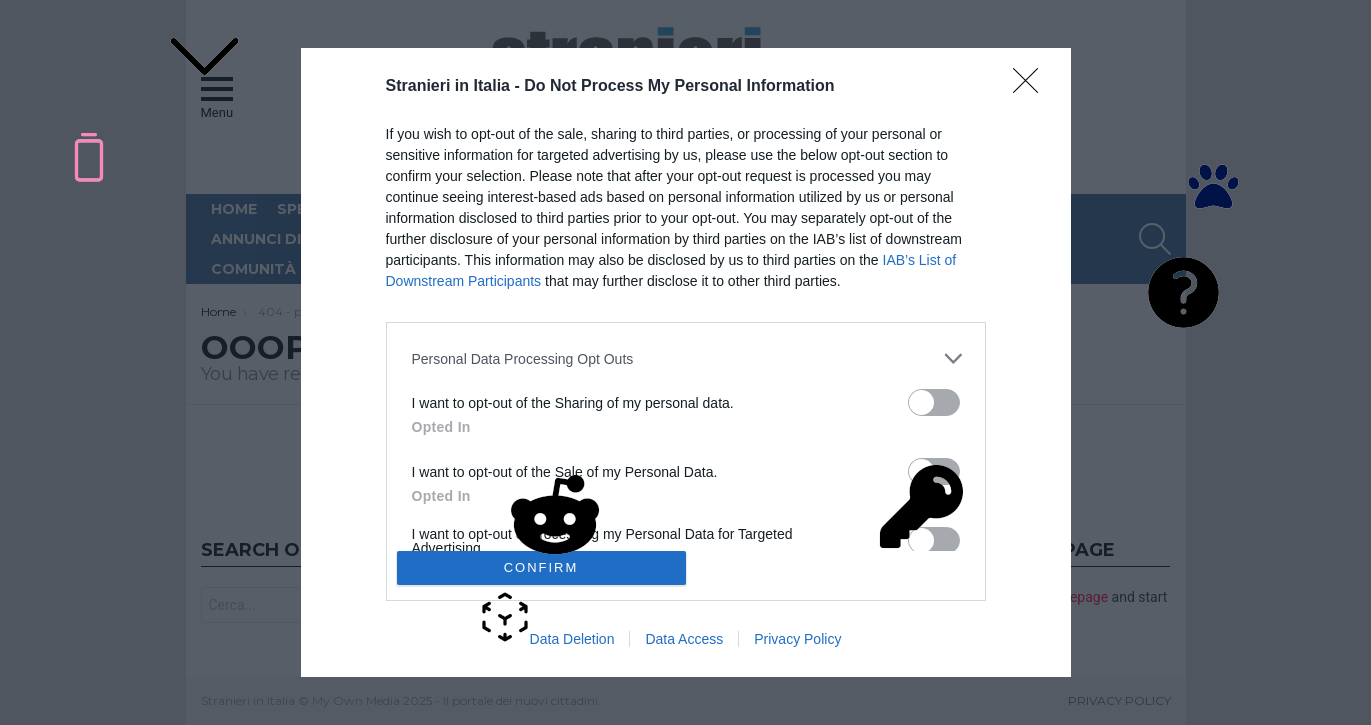 The height and width of the screenshot is (725, 1371). Describe the element at coordinates (1213, 186) in the screenshot. I see `access pet-related features or settings` at that location.